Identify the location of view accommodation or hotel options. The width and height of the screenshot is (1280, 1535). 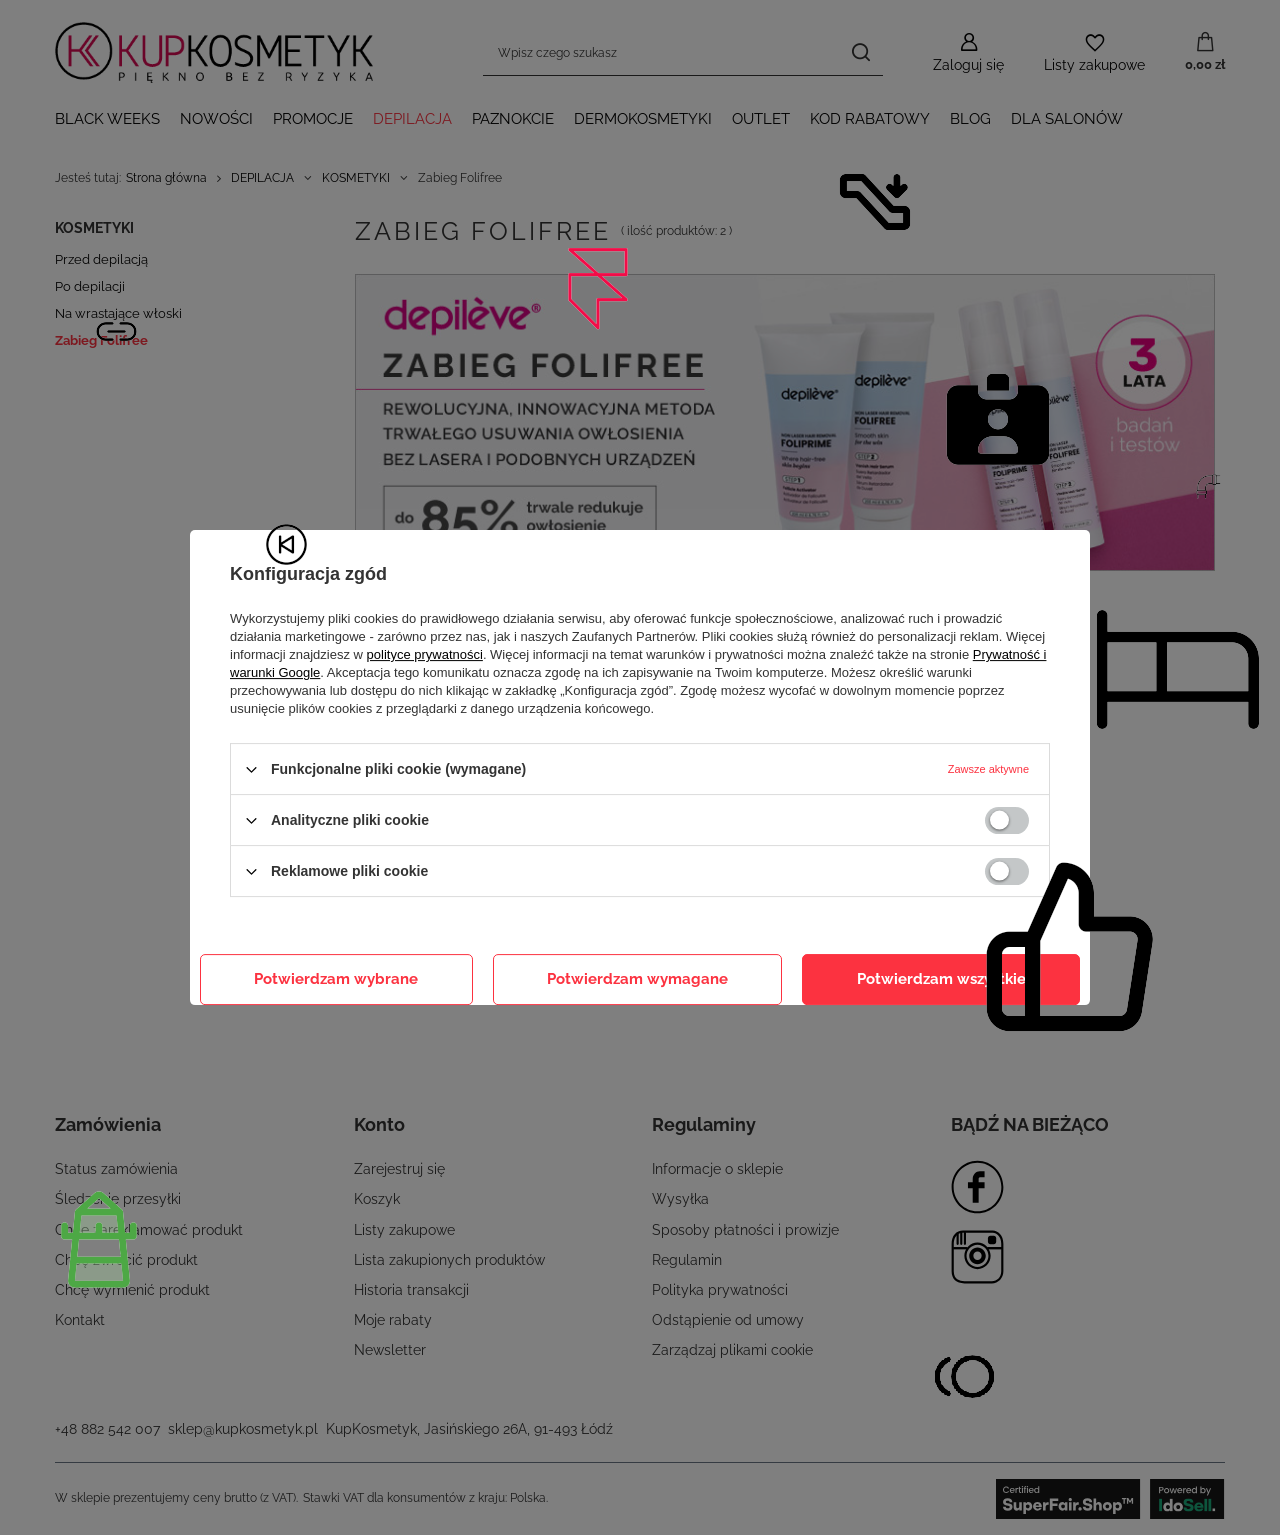
(1172, 669).